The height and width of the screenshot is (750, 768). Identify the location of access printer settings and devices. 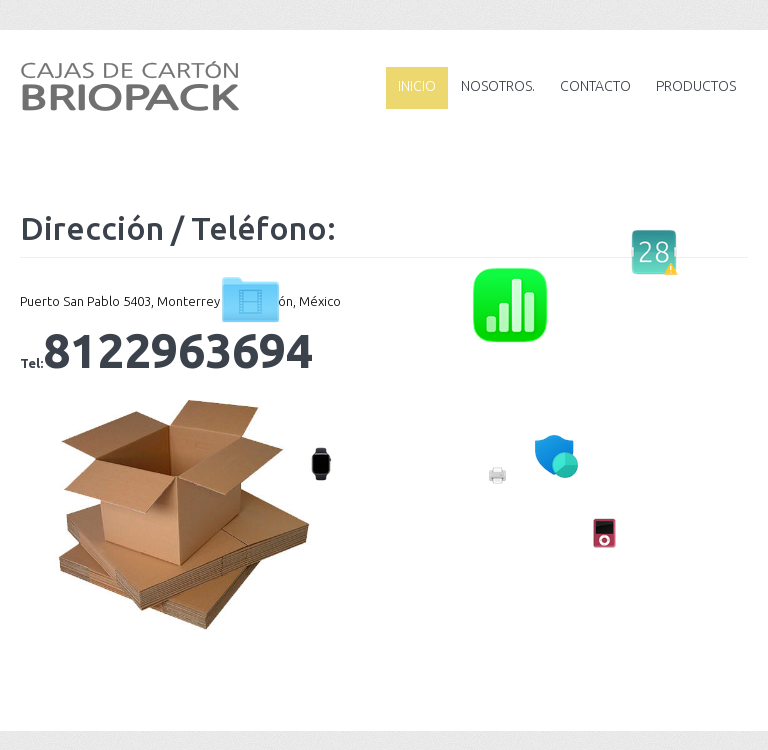
(497, 475).